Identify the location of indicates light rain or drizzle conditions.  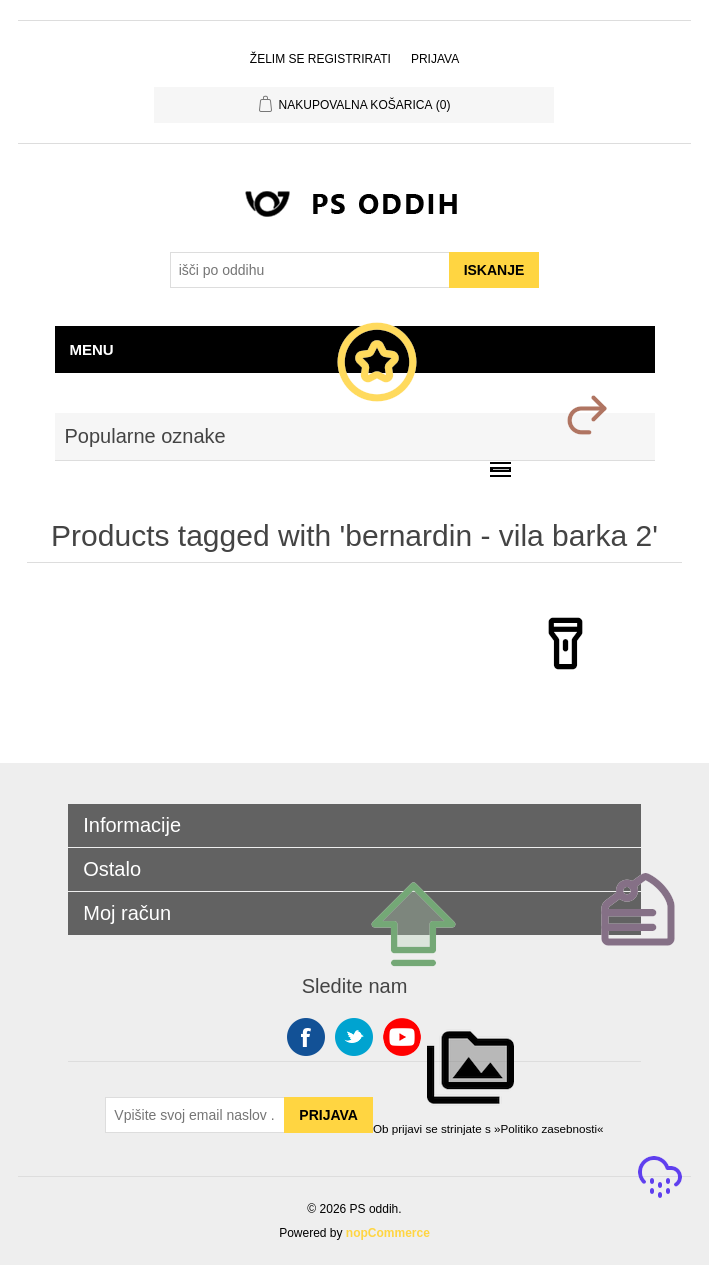
(660, 1176).